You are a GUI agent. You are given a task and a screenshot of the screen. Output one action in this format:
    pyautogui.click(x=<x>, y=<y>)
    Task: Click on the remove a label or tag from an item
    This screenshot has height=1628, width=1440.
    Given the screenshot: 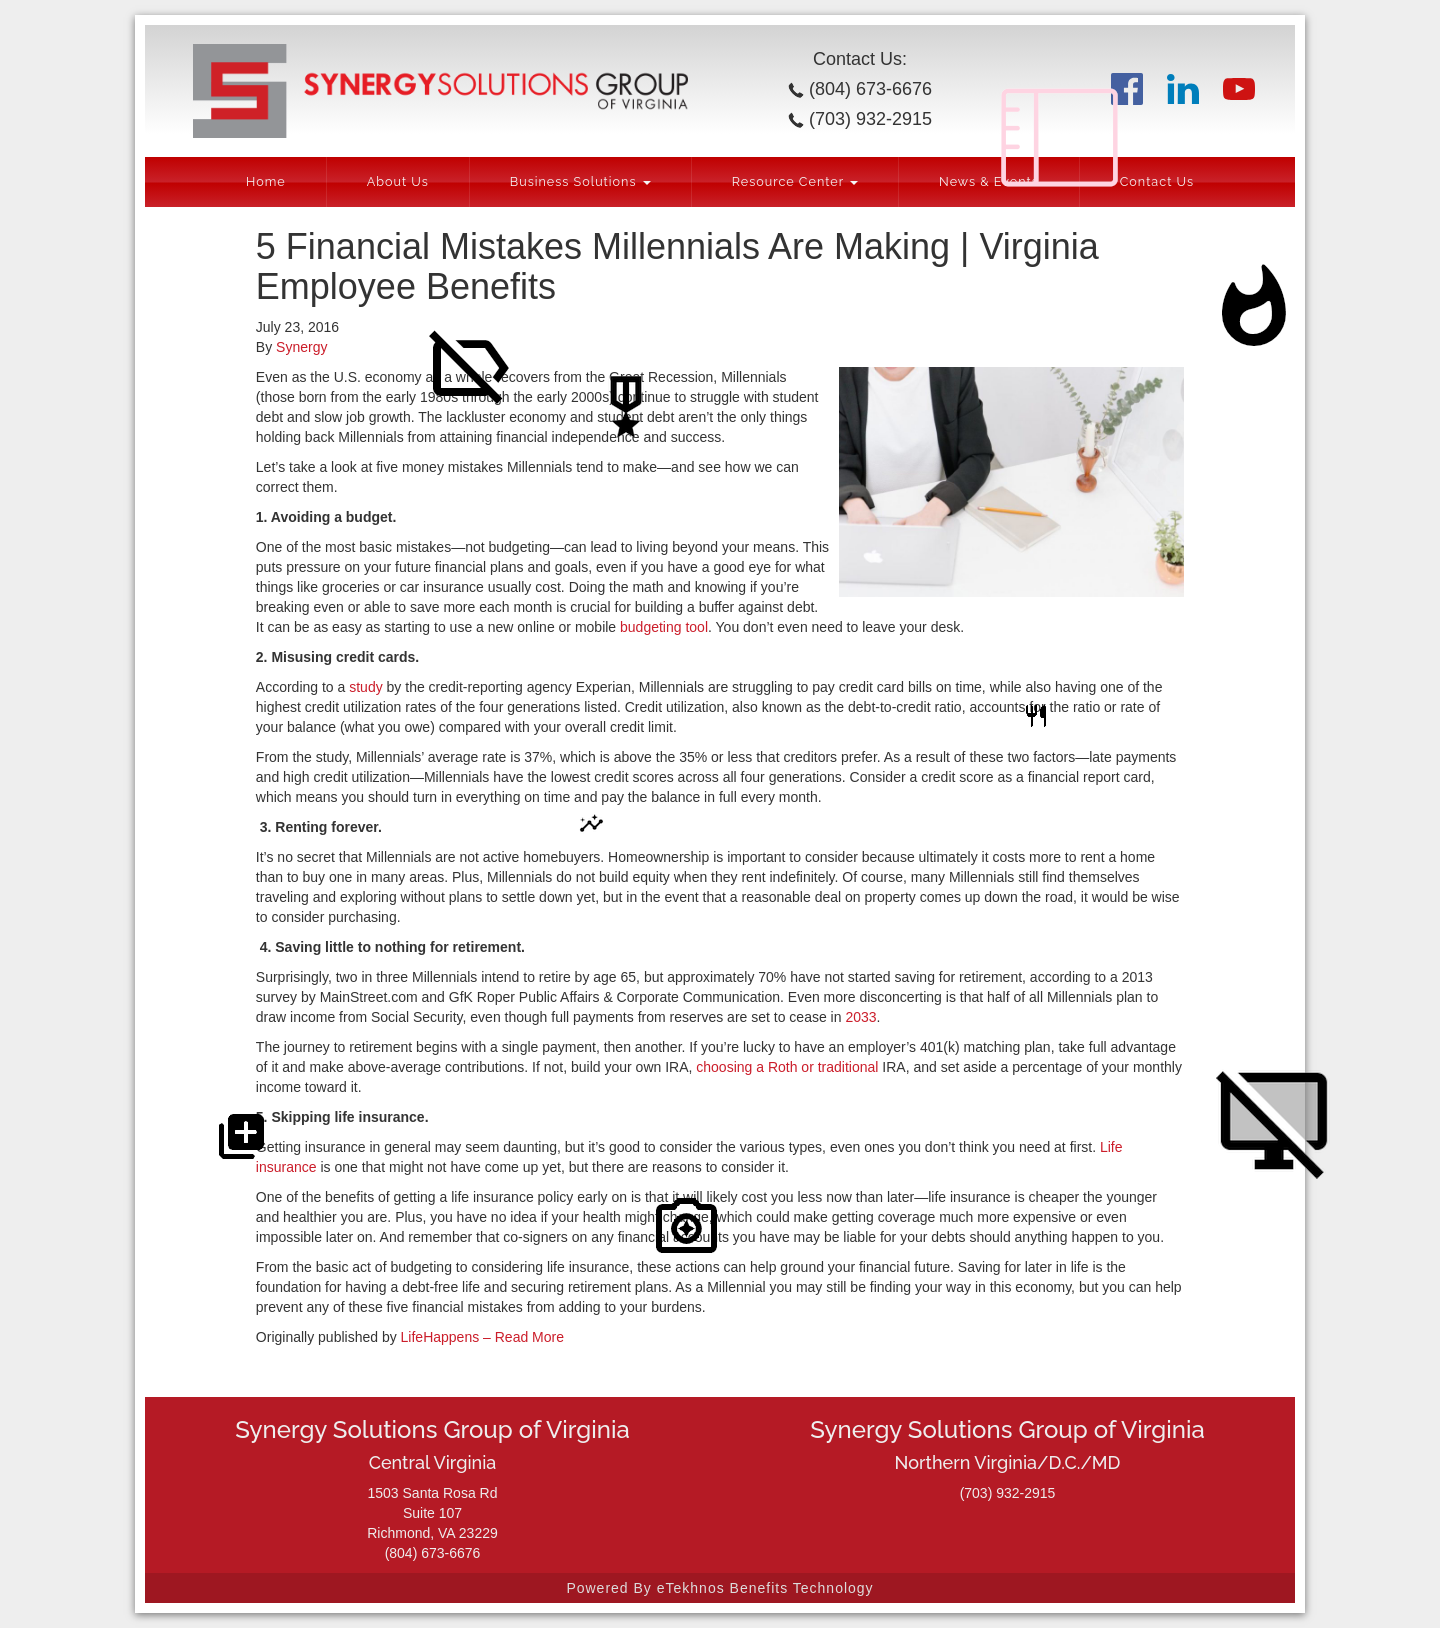 What is the action you would take?
    pyautogui.click(x=469, y=368)
    